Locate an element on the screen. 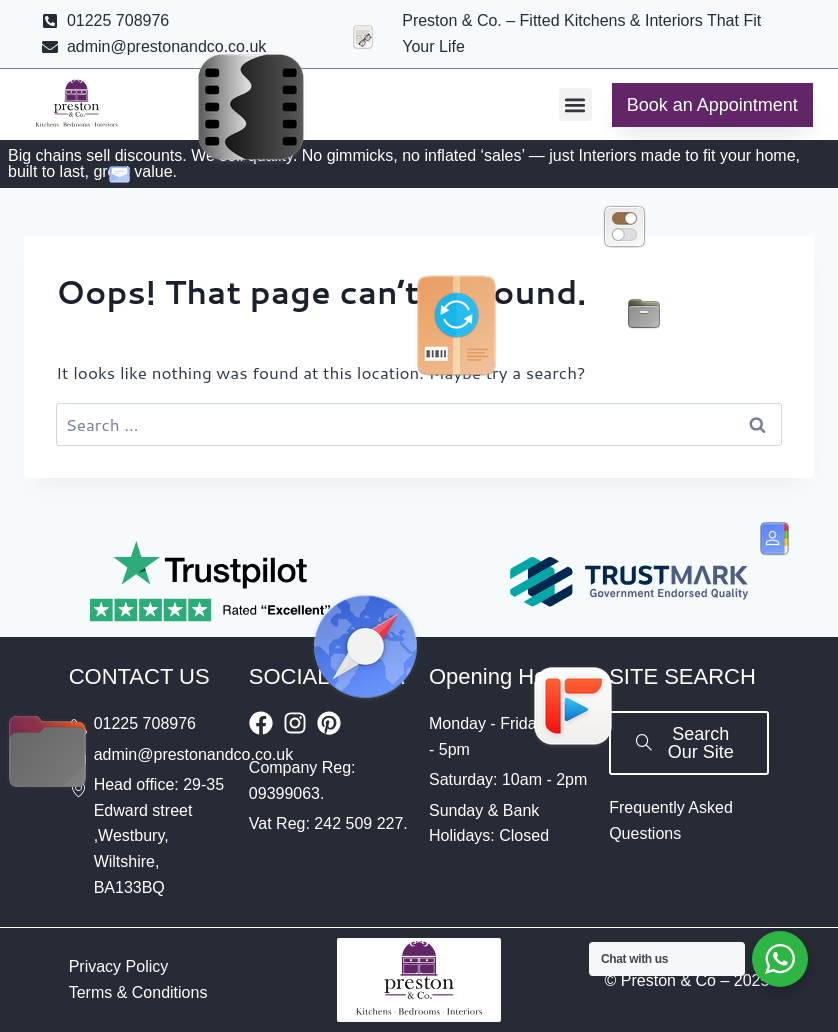  open folder or directory is located at coordinates (47, 751).